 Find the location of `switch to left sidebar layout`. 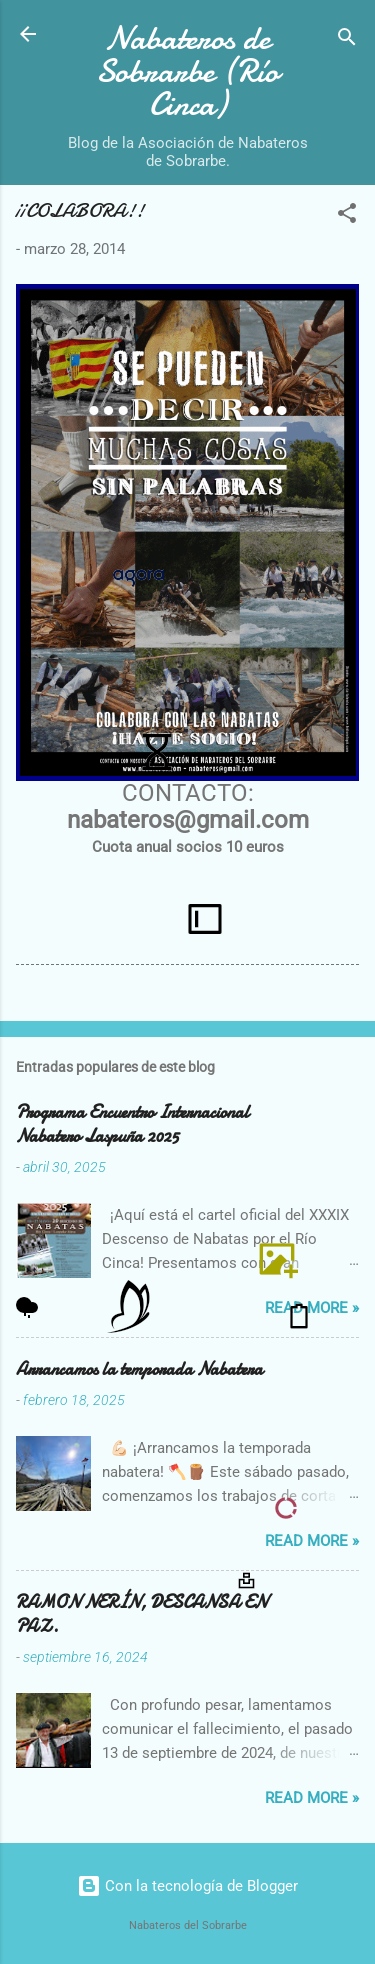

switch to left sidebar layout is located at coordinates (205, 919).